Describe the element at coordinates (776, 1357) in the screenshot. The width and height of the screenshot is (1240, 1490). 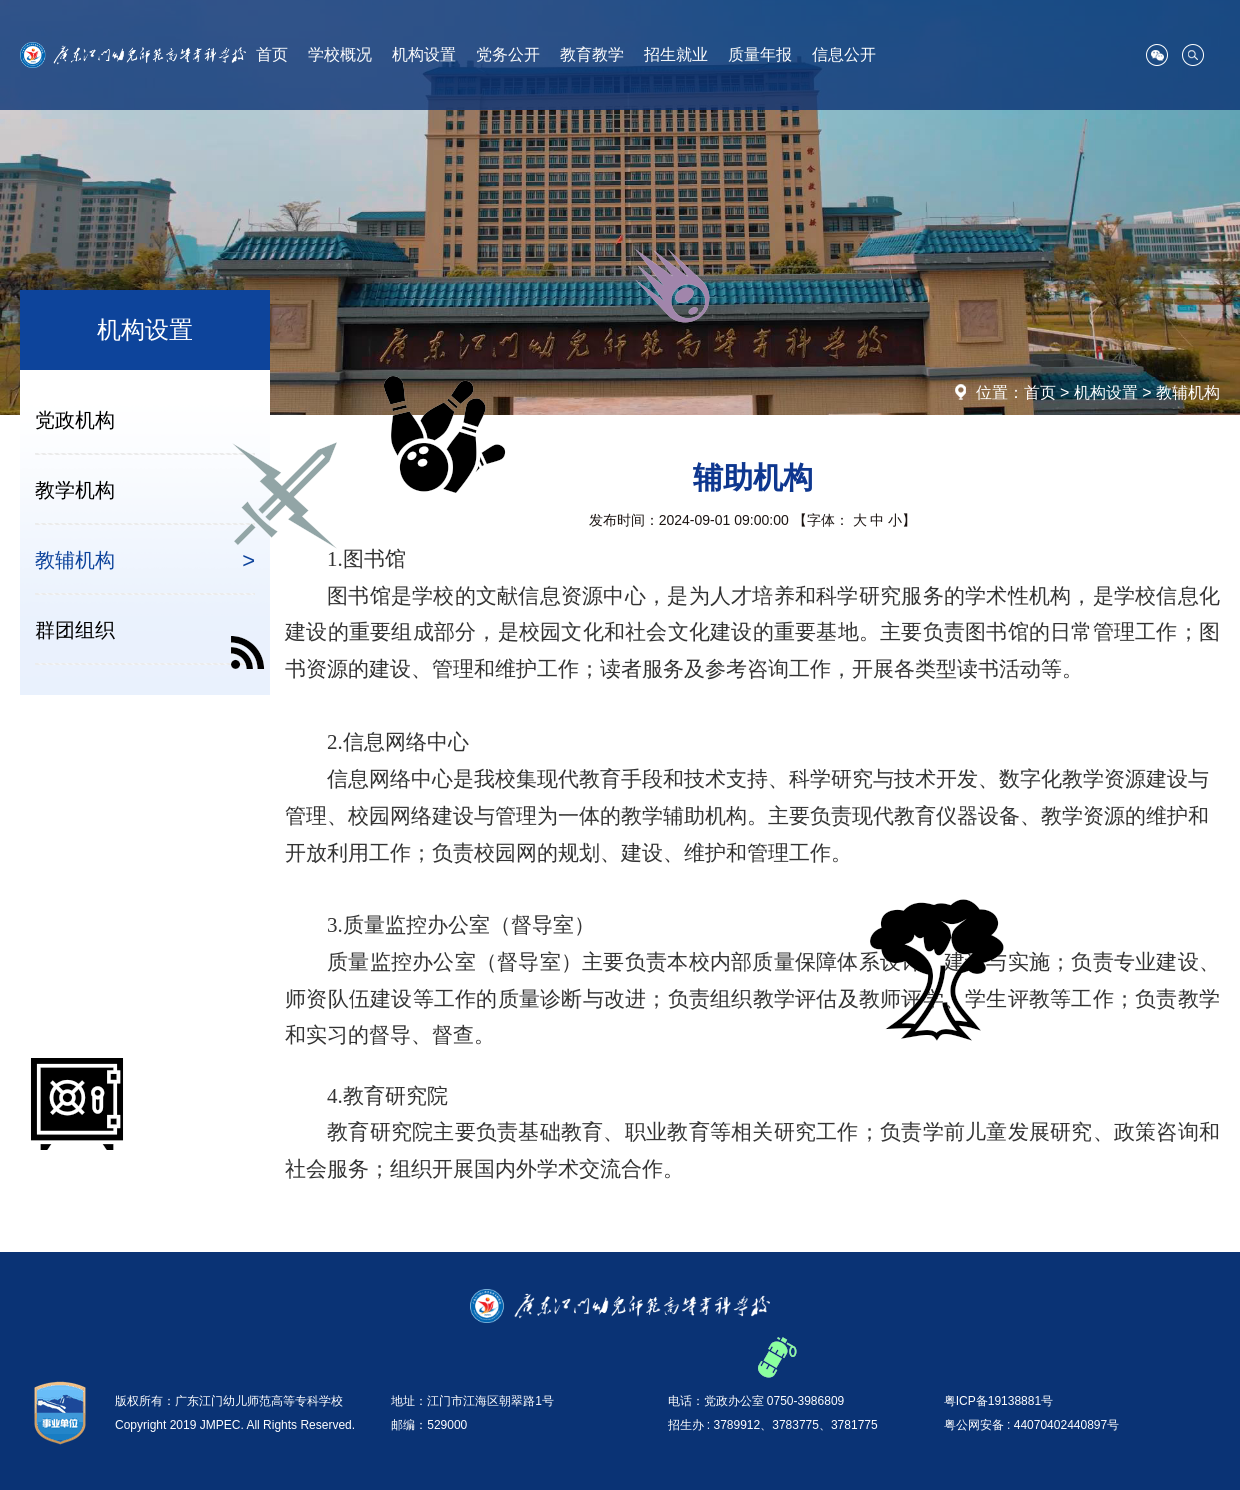
I see `select flash grenade weapon or equipment` at that location.